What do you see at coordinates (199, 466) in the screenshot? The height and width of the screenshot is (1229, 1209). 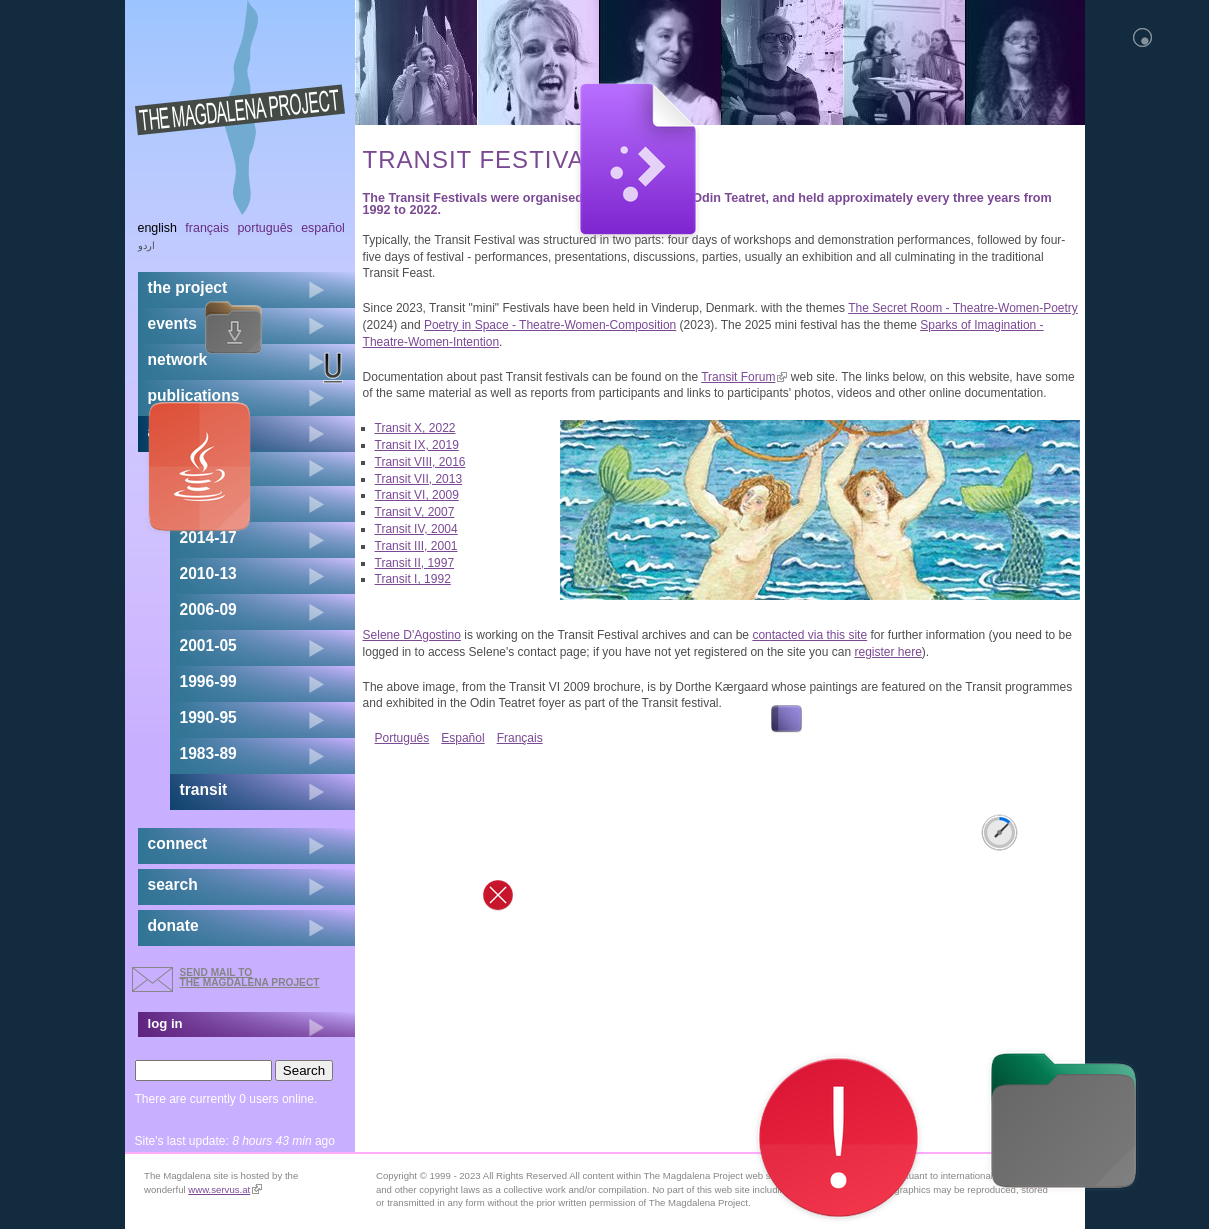 I see `a java source code file` at bounding box center [199, 466].